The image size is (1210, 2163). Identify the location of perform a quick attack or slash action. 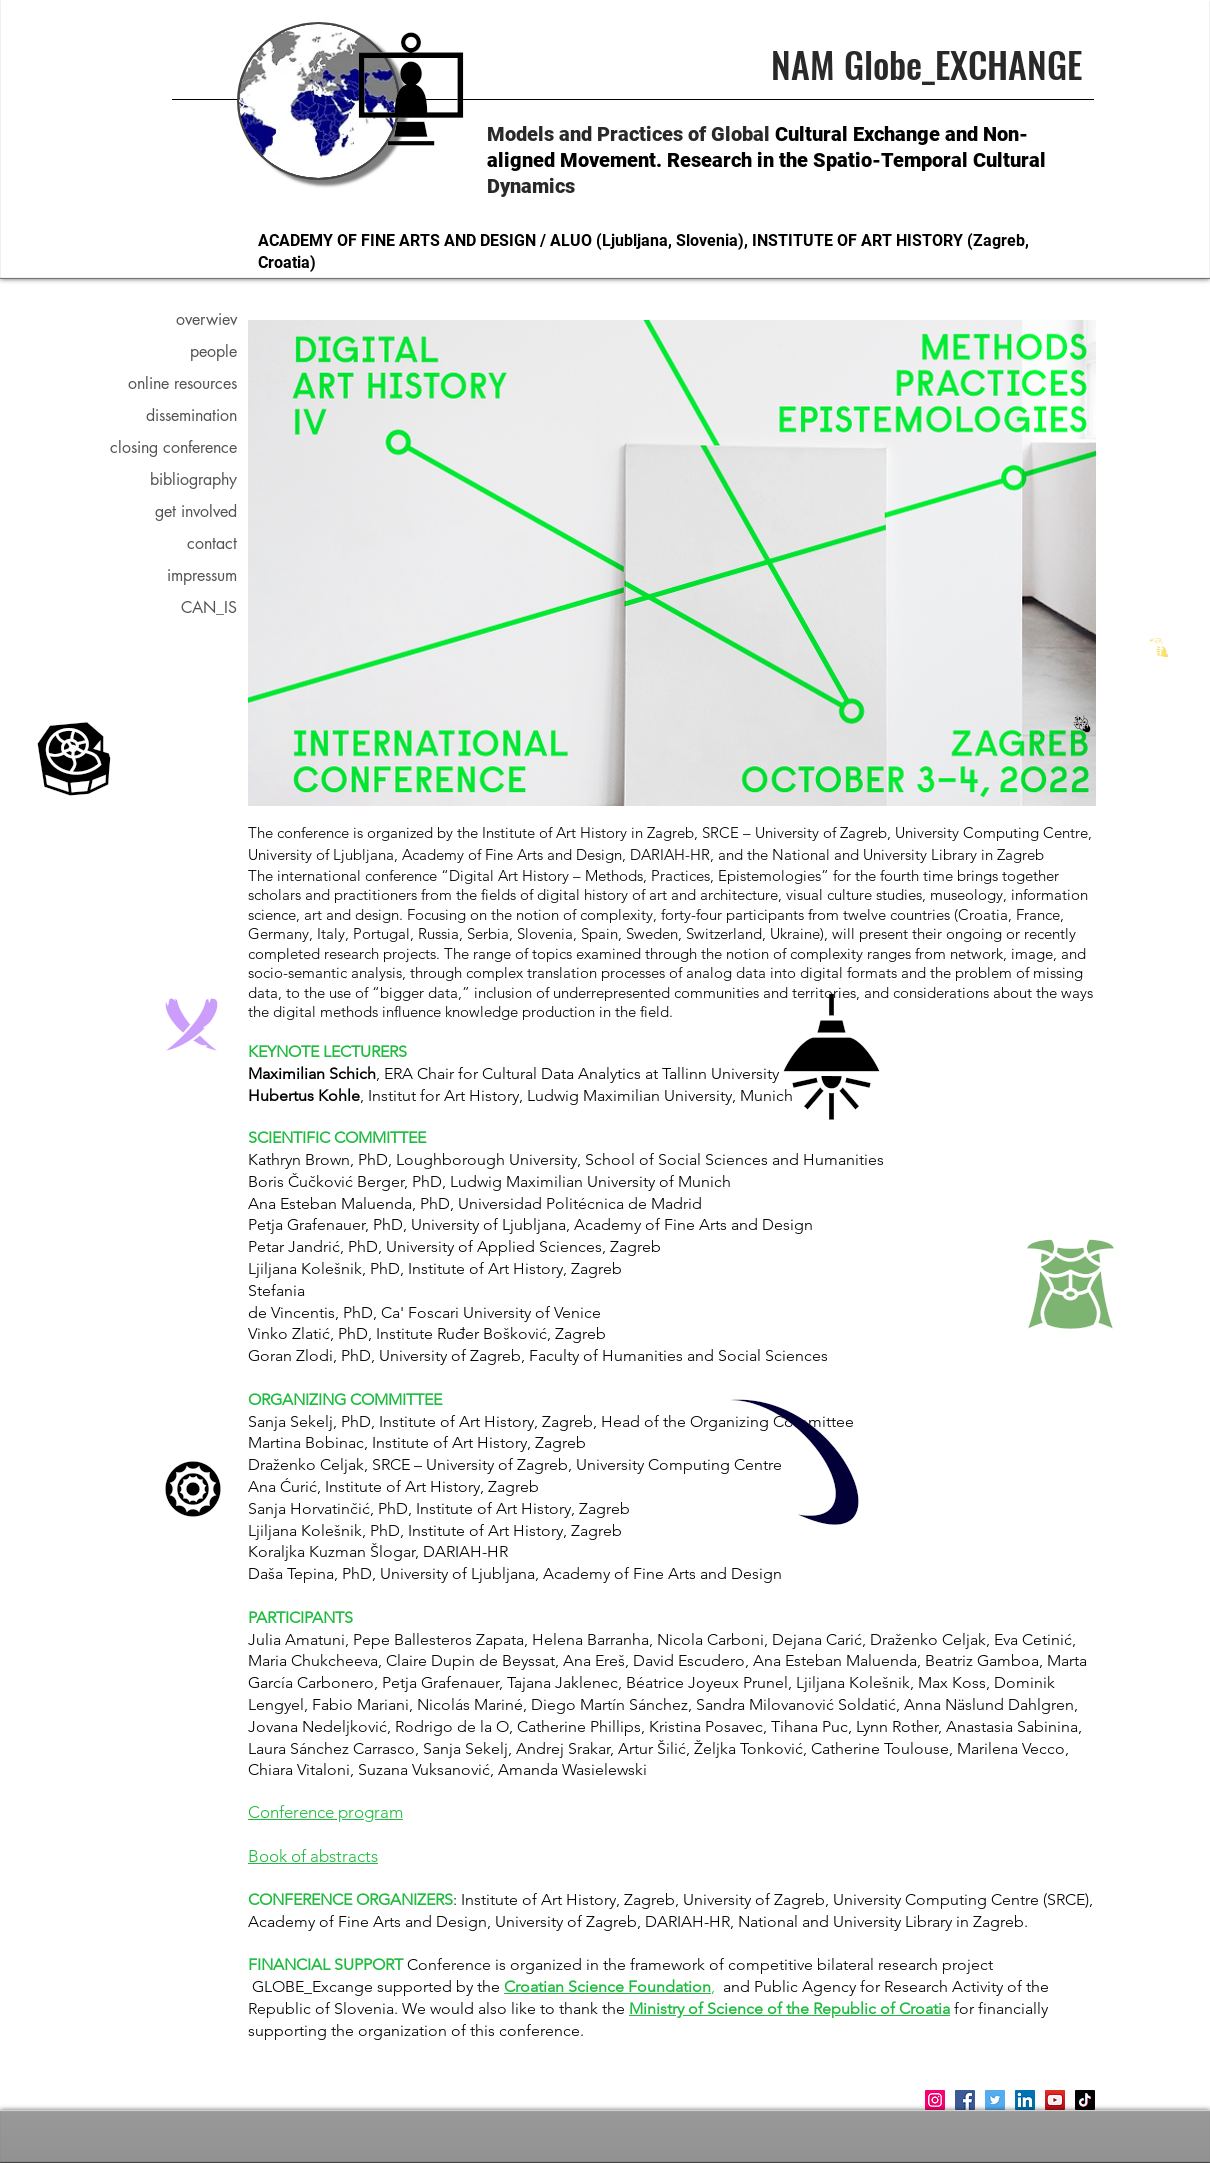
(794, 1463).